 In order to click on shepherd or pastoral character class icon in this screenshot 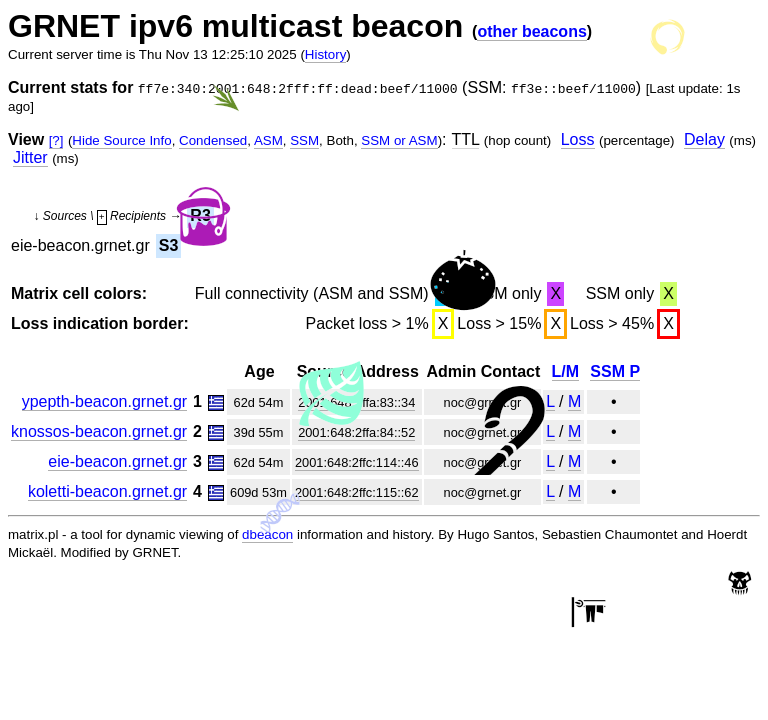, I will do `click(509, 430)`.